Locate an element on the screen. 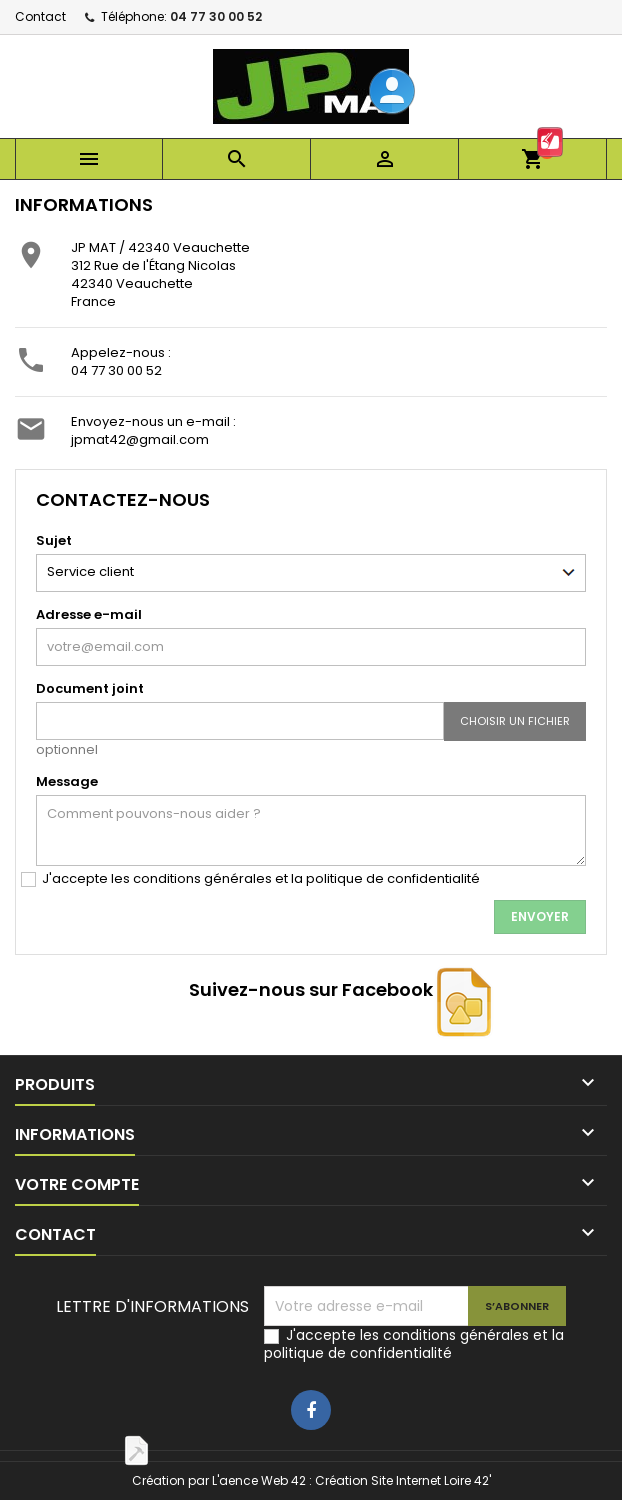 This screenshot has width=622, height=1500. an EPS image file is located at coordinates (550, 142).